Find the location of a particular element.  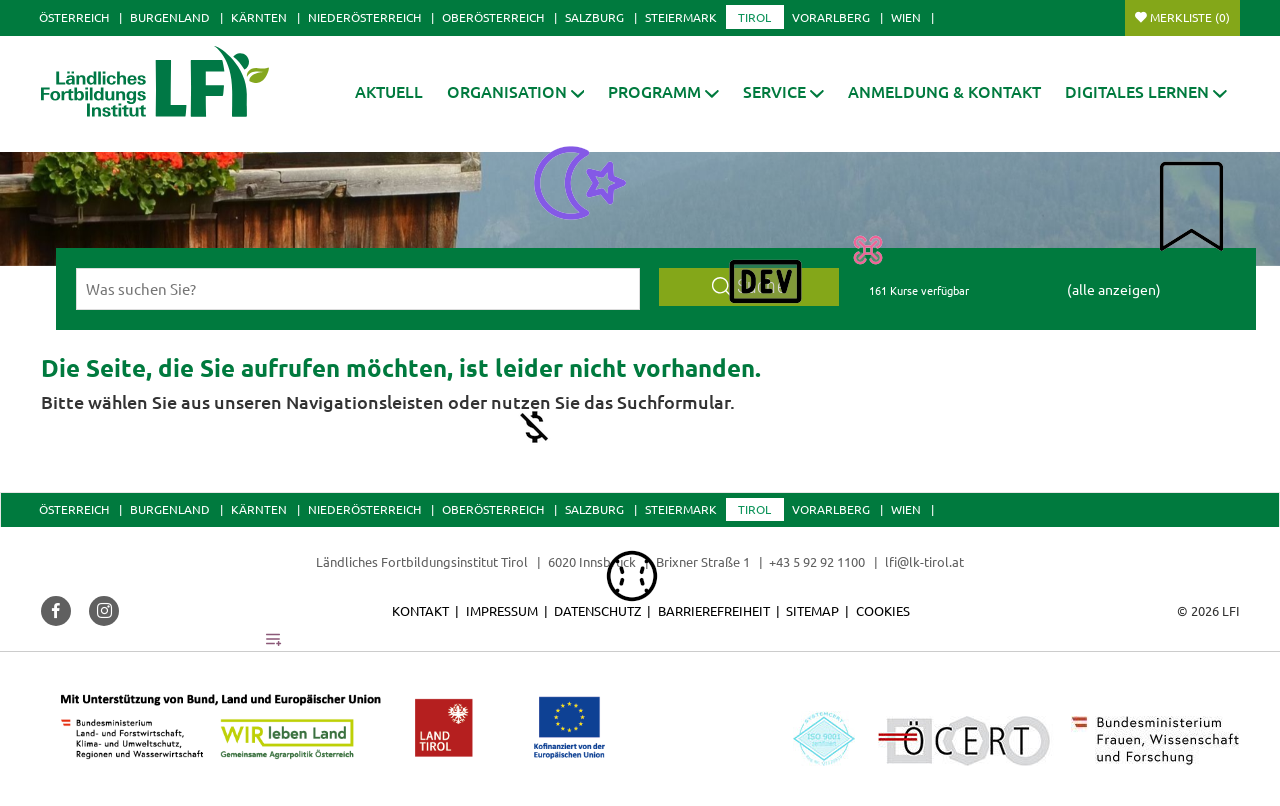

indicates Islamic religious content or features is located at coordinates (577, 183).